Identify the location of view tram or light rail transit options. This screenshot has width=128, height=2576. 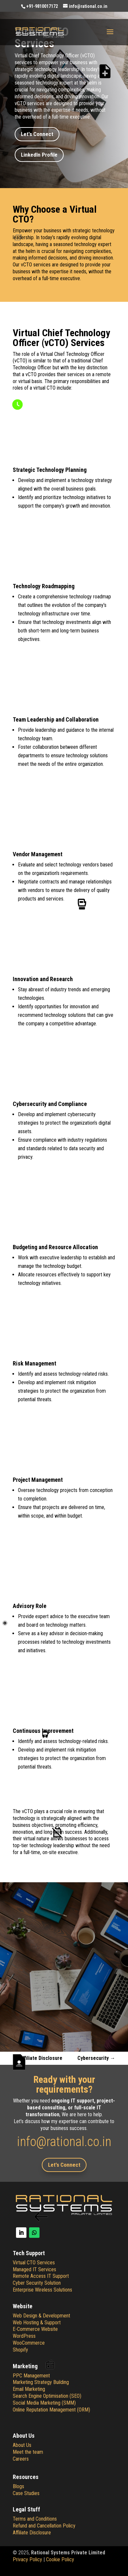
(45, 1734).